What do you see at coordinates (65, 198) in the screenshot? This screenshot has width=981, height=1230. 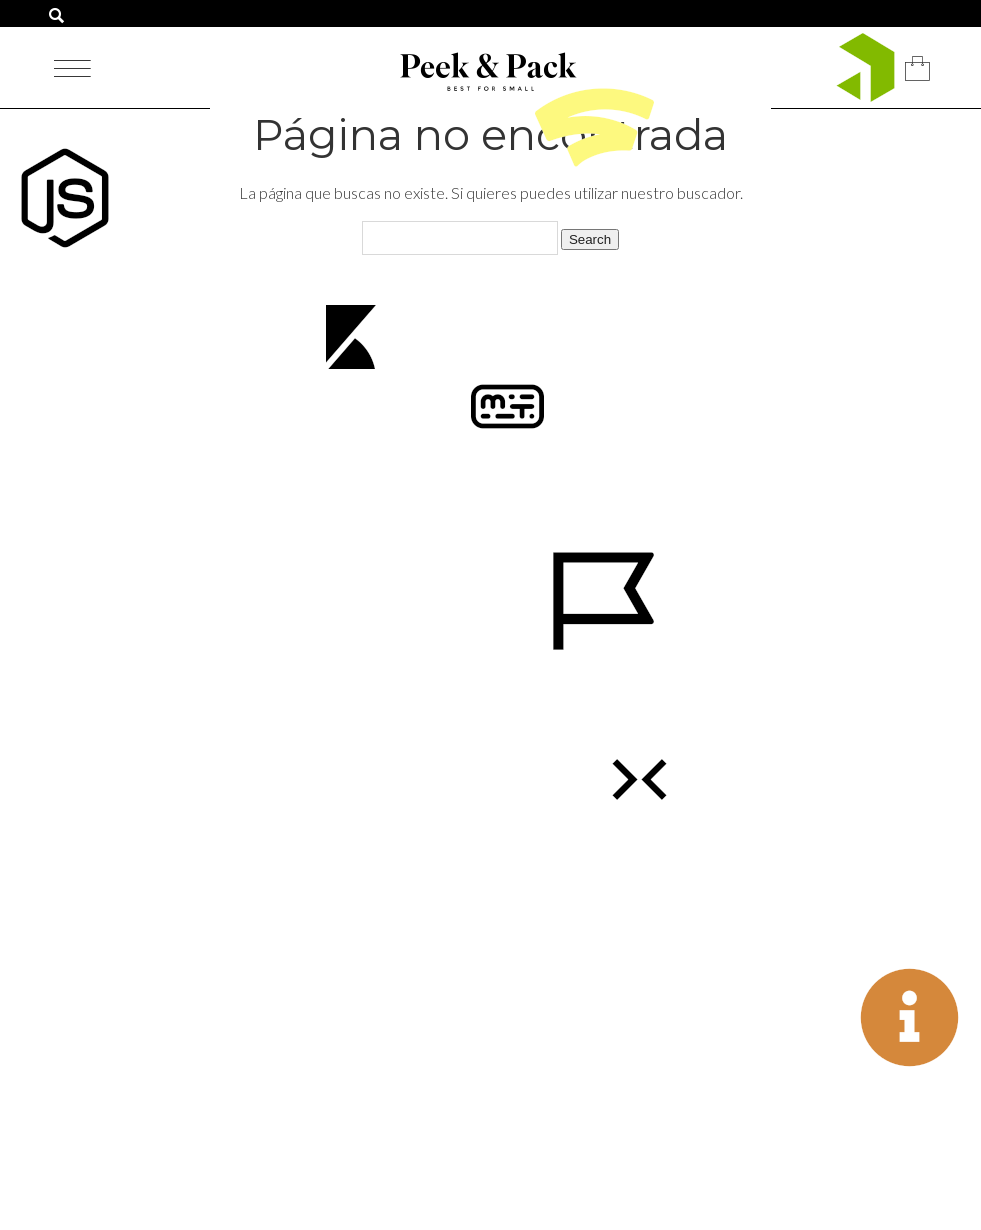 I see `Node.js runtime environment logo` at bounding box center [65, 198].